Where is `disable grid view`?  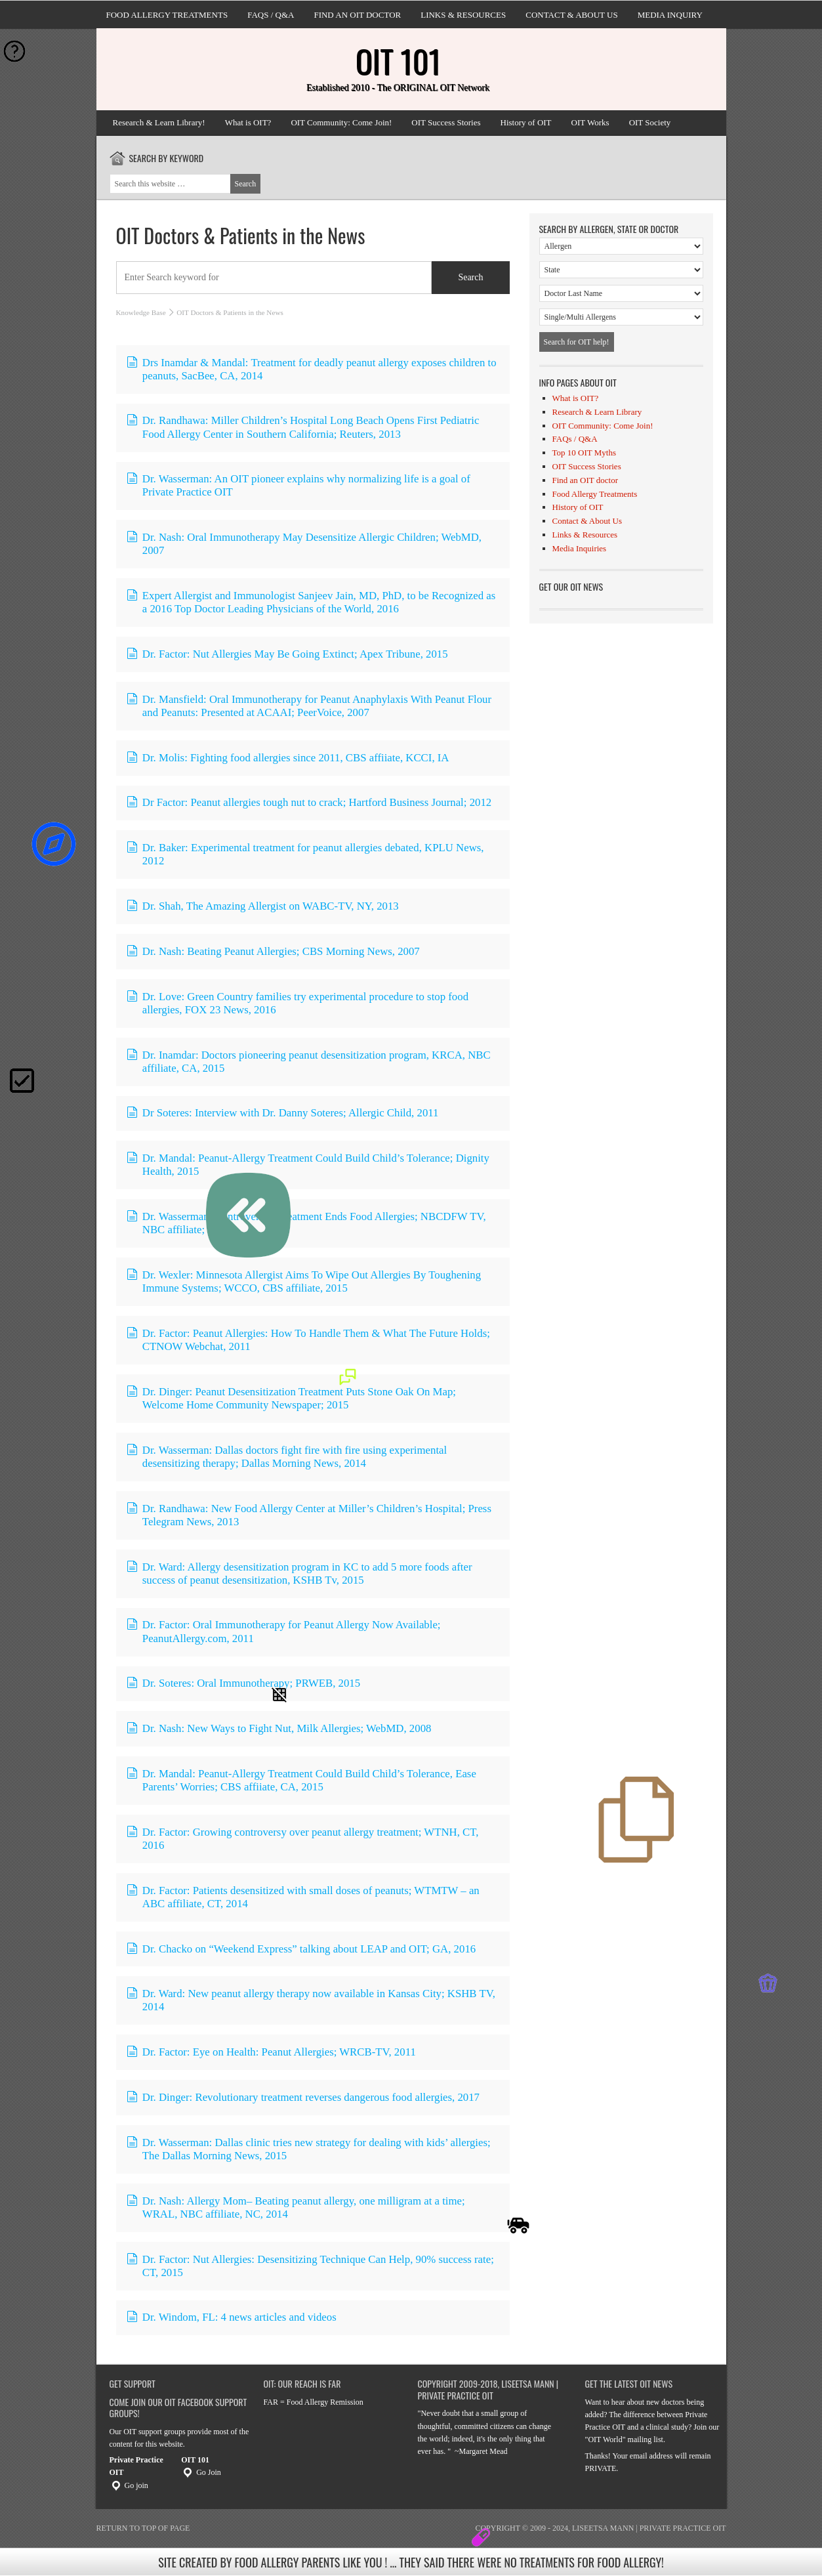
disable grid view is located at coordinates (279, 1695).